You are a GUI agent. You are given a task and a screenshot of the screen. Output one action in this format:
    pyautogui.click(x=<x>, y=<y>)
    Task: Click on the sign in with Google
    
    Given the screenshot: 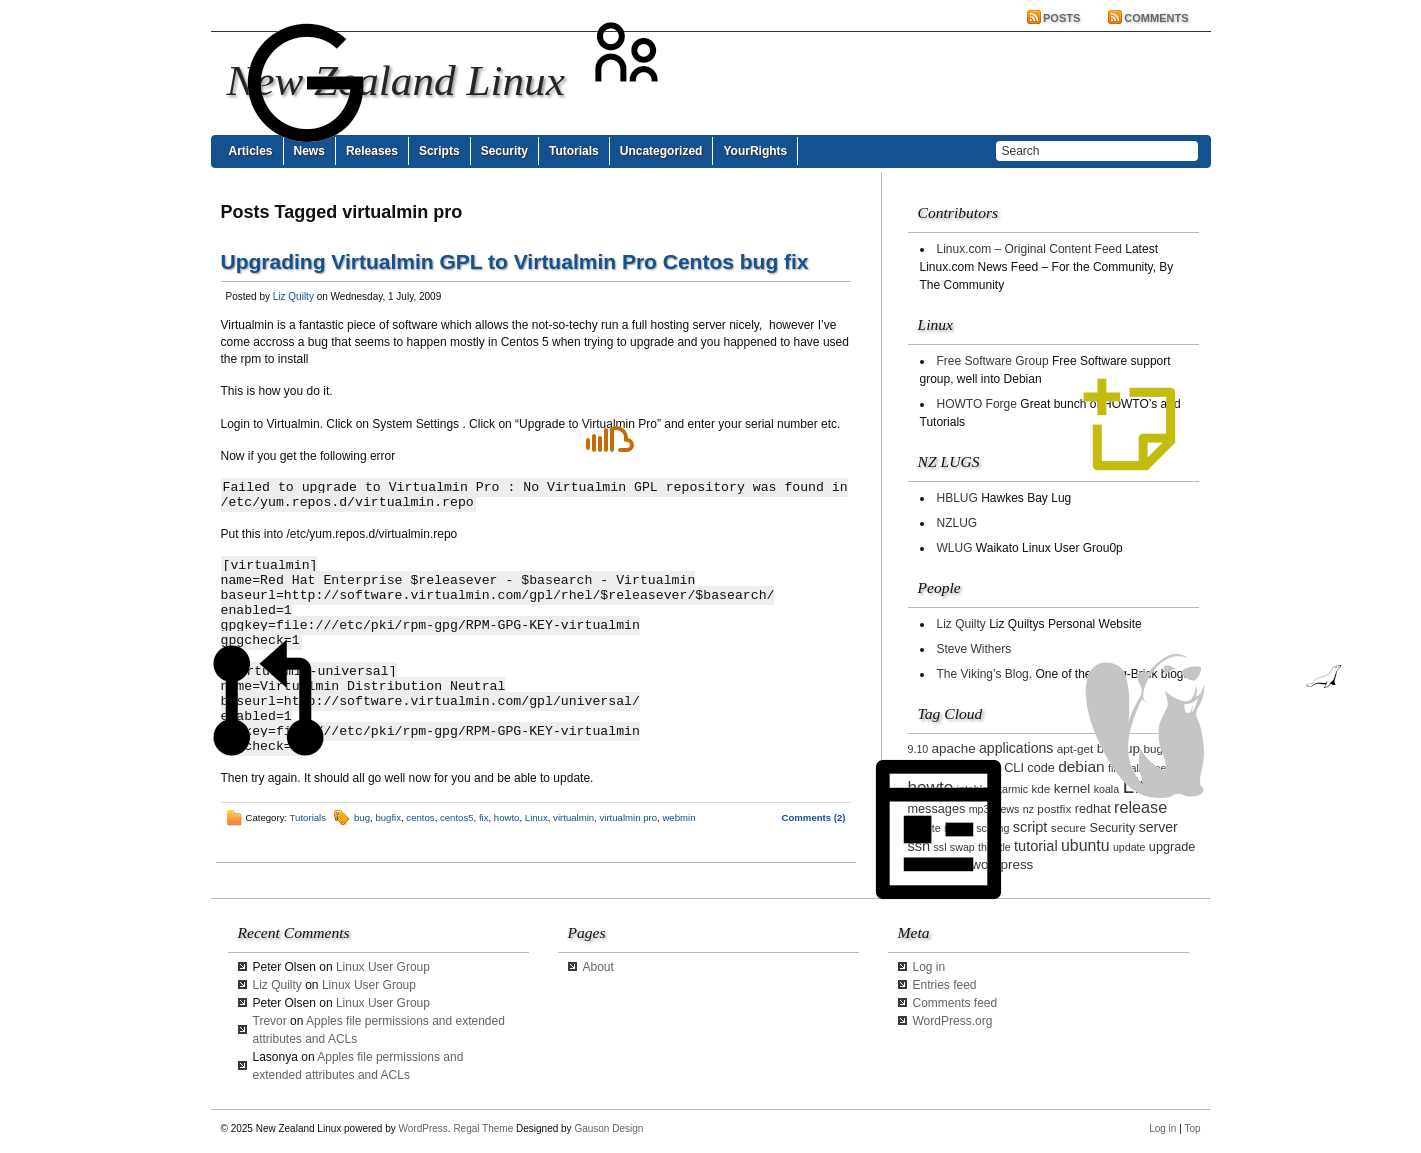 What is the action you would take?
    pyautogui.click(x=307, y=83)
    